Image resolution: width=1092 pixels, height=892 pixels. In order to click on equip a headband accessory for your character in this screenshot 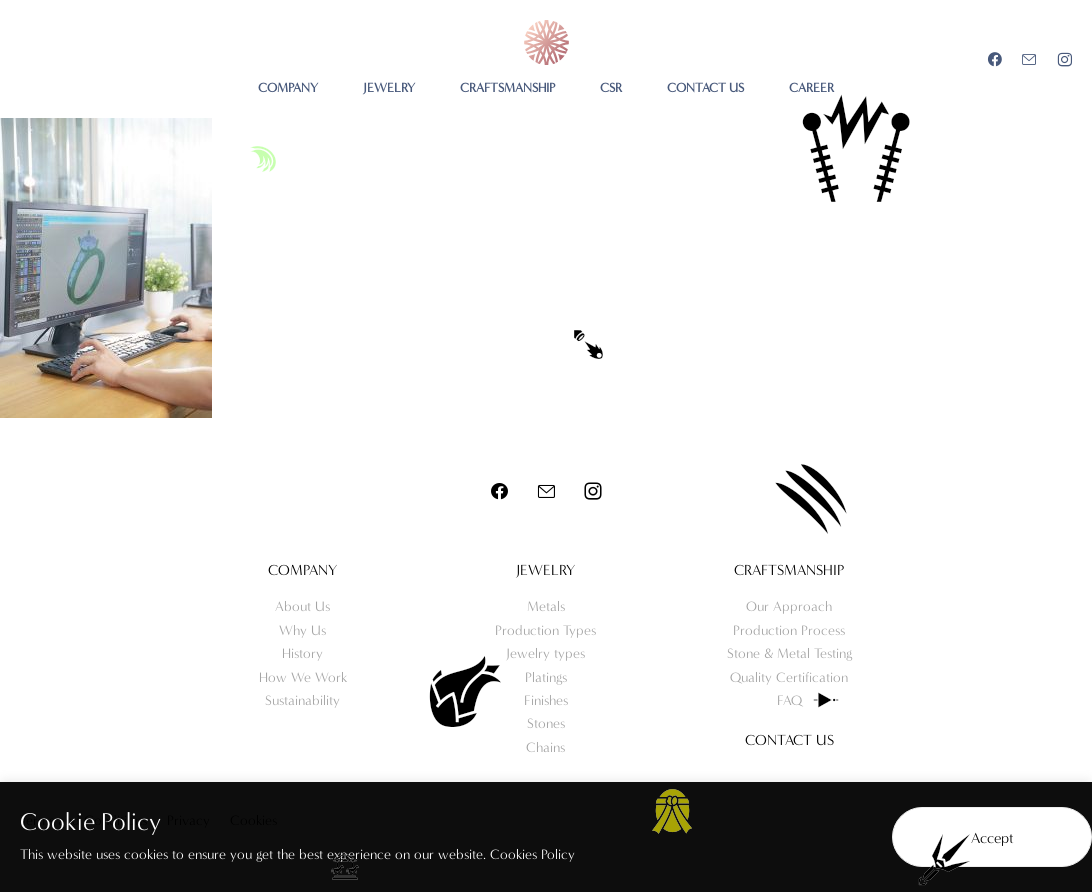, I will do `click(672, 811)`.